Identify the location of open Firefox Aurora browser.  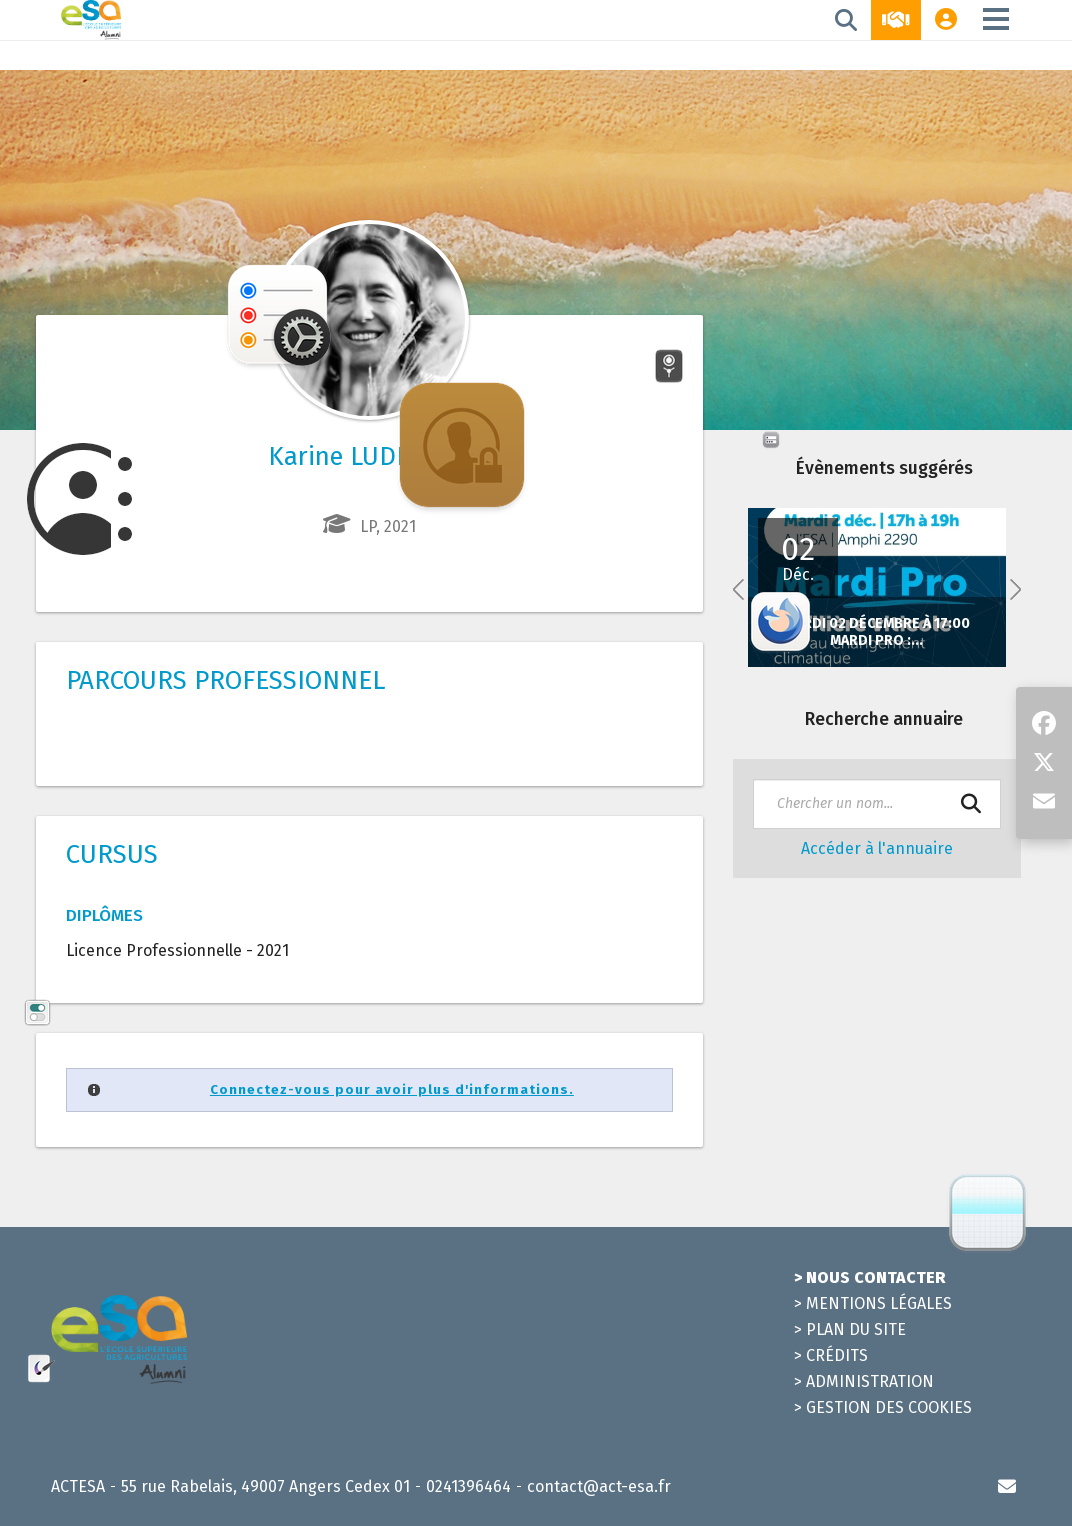
(780, 621).